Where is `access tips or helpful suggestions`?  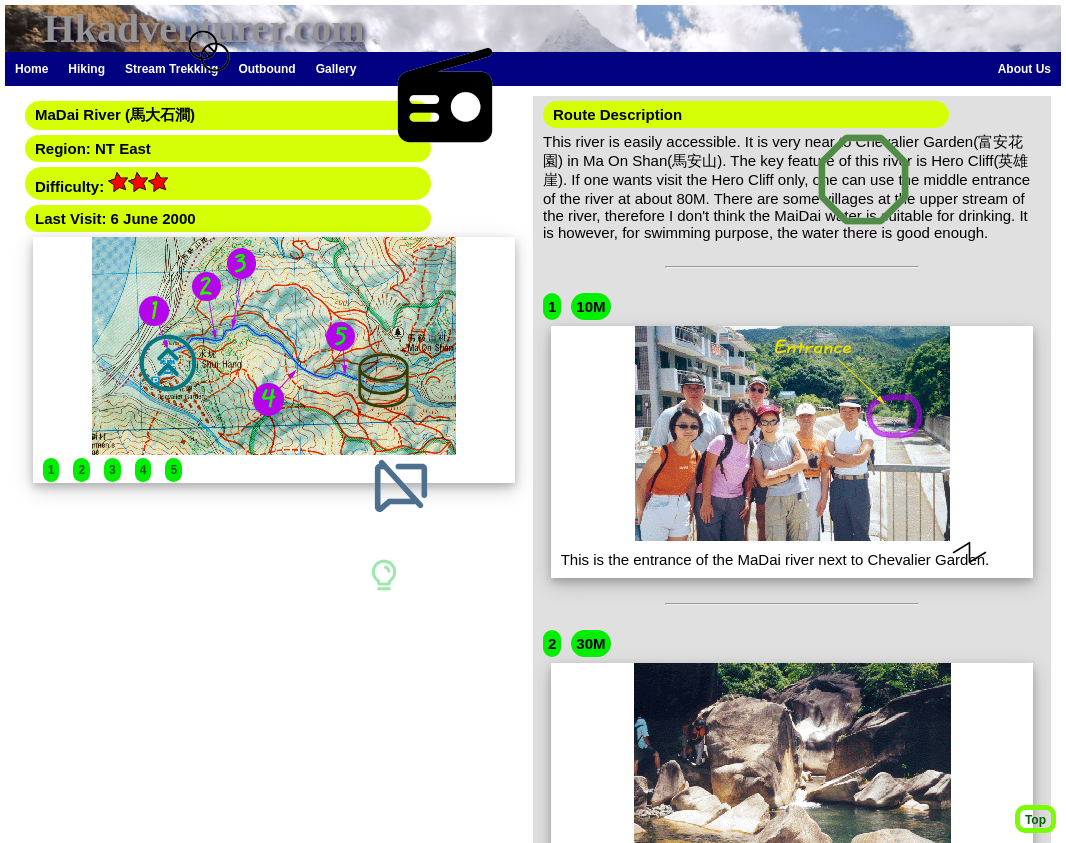 access tips or helpful suggestions is located at coordinates (384, 575).